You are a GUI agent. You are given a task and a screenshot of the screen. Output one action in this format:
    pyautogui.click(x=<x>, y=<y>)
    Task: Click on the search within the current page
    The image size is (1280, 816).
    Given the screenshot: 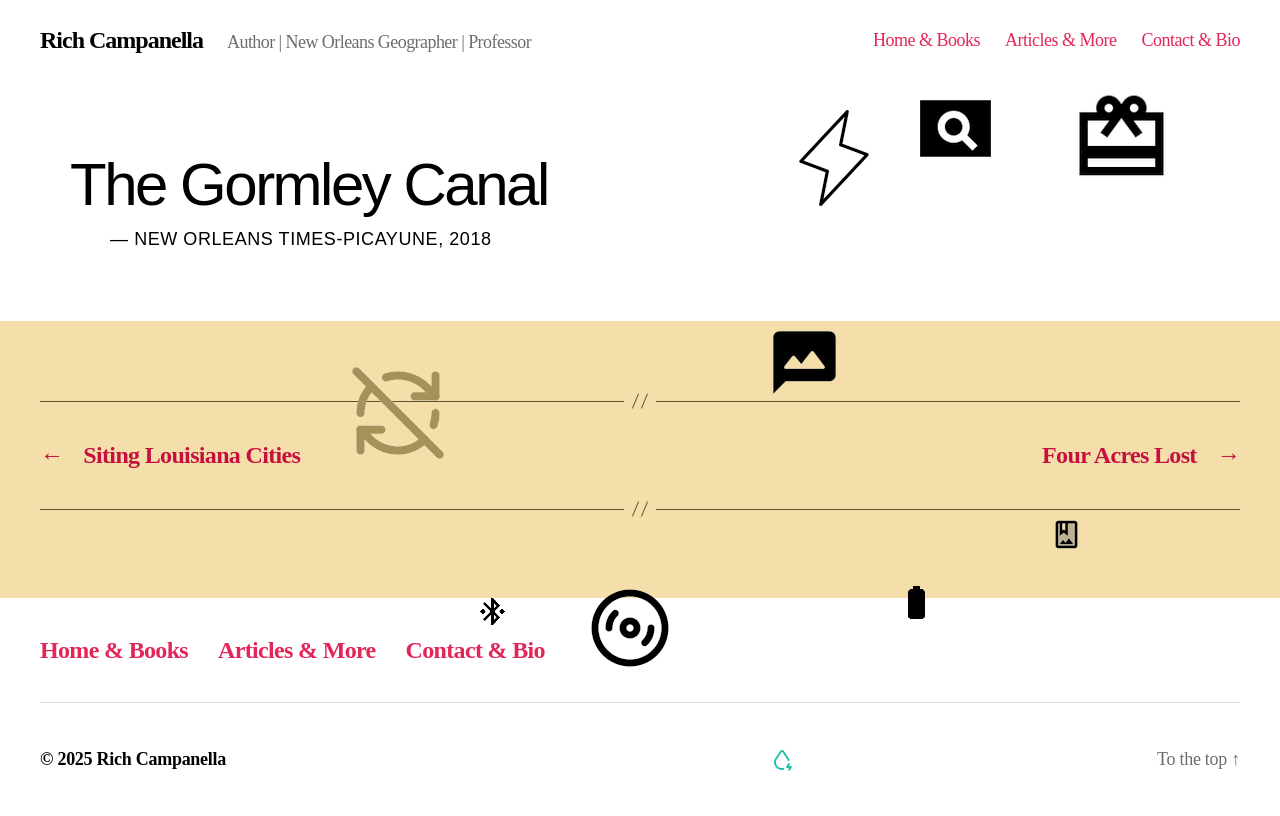 What is the action you would take?
    pyautogui.click(x=955, y=128)
    